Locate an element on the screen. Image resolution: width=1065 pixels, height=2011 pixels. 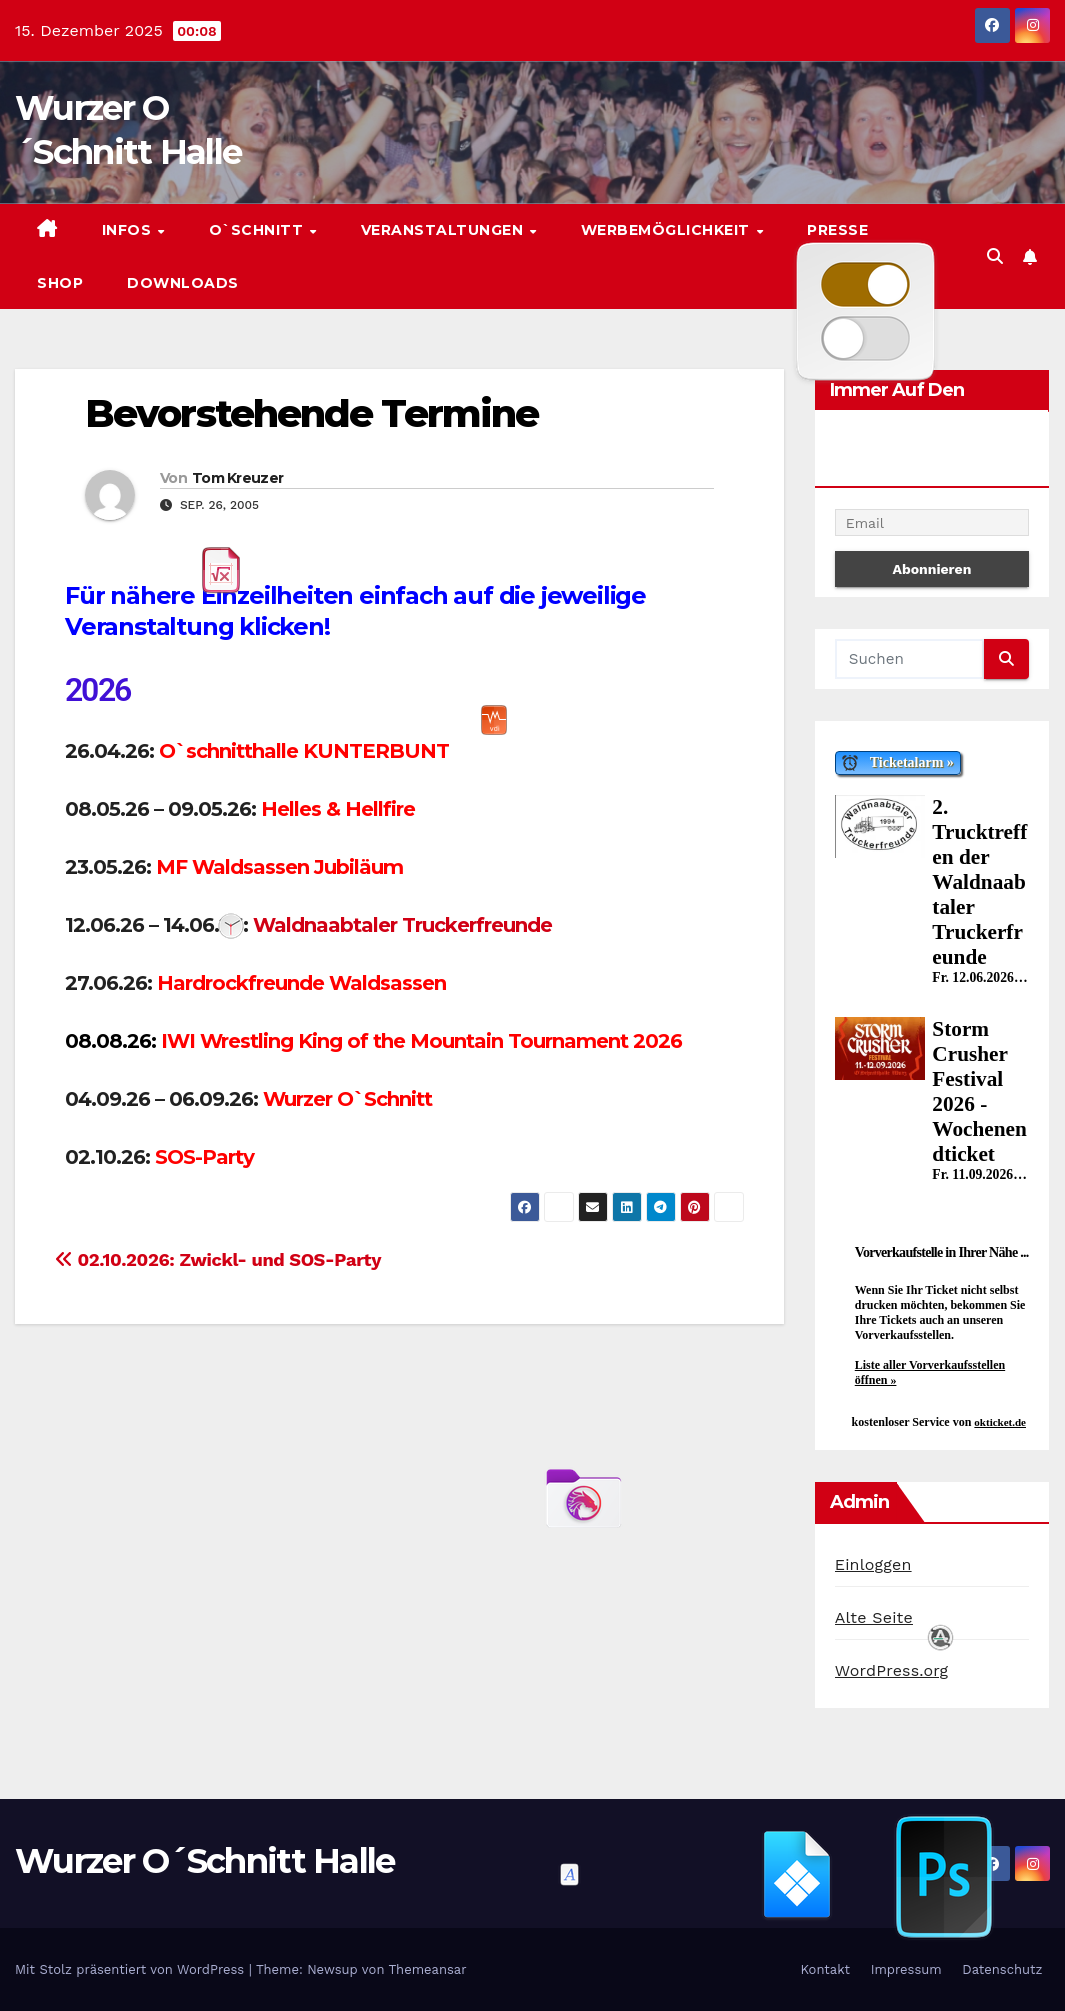
adobe photoshop file type indicator is located at coordinates (944, 1877).